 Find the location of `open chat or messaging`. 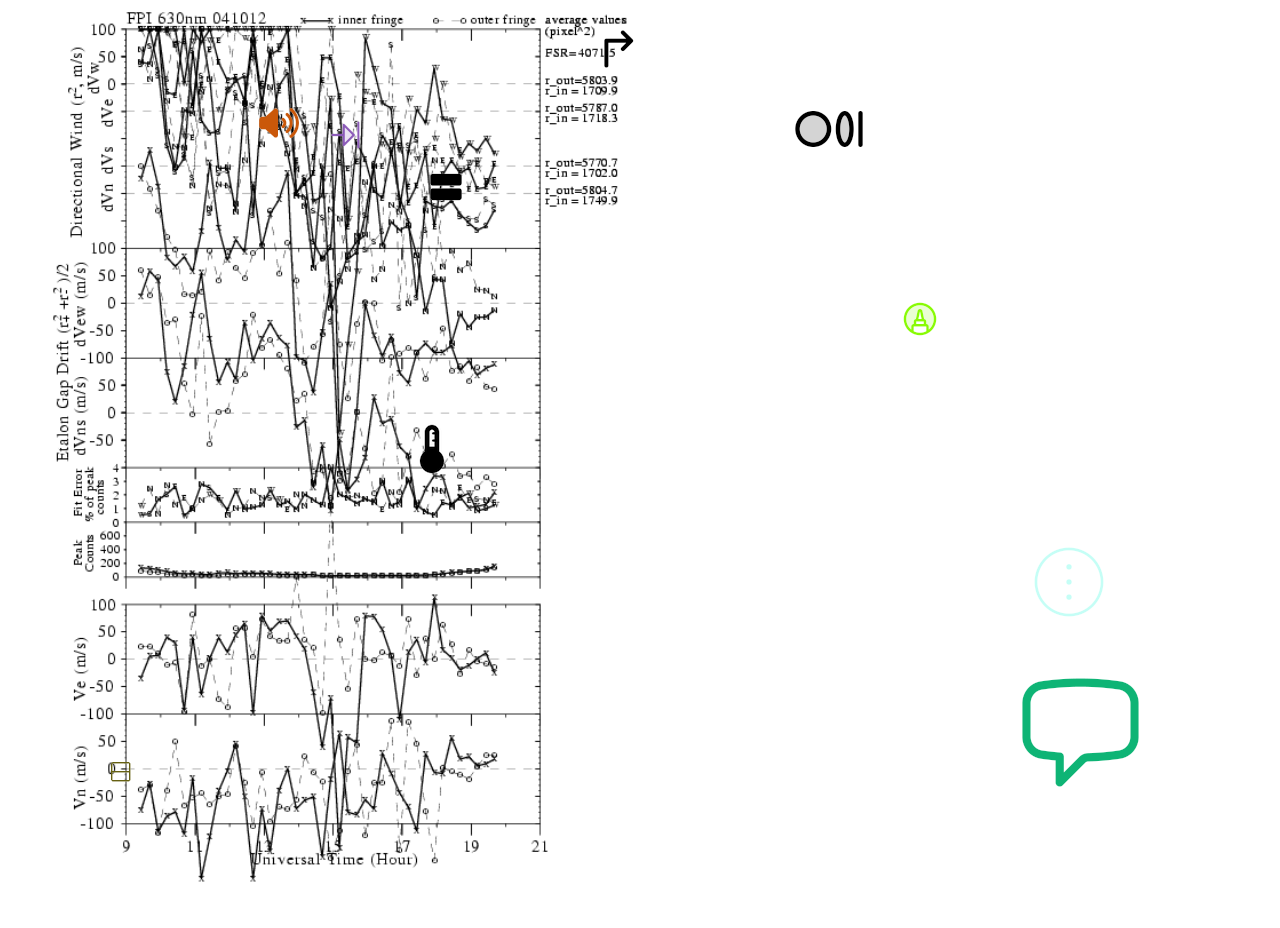

open chat or messaging is located at coordinates (1080, 732).